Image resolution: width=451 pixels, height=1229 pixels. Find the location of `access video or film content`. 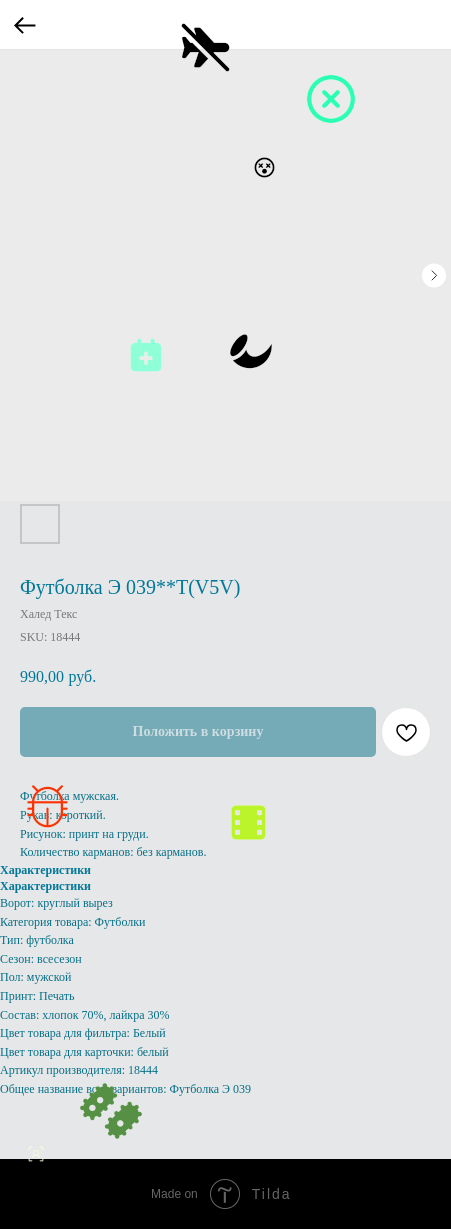

access video or film content is located at coordinates (248, 822).